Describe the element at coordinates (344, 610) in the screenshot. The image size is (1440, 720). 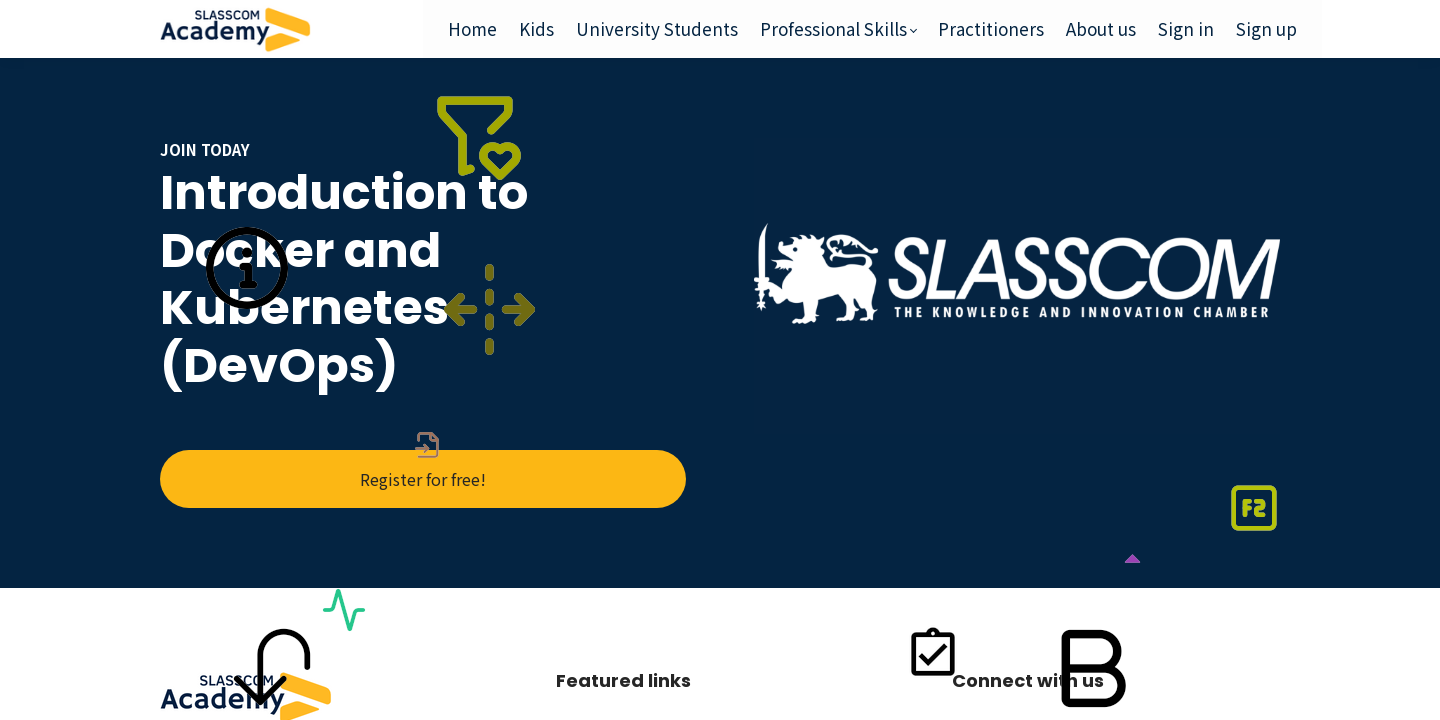
I see `view activity or health metrics` at that location.